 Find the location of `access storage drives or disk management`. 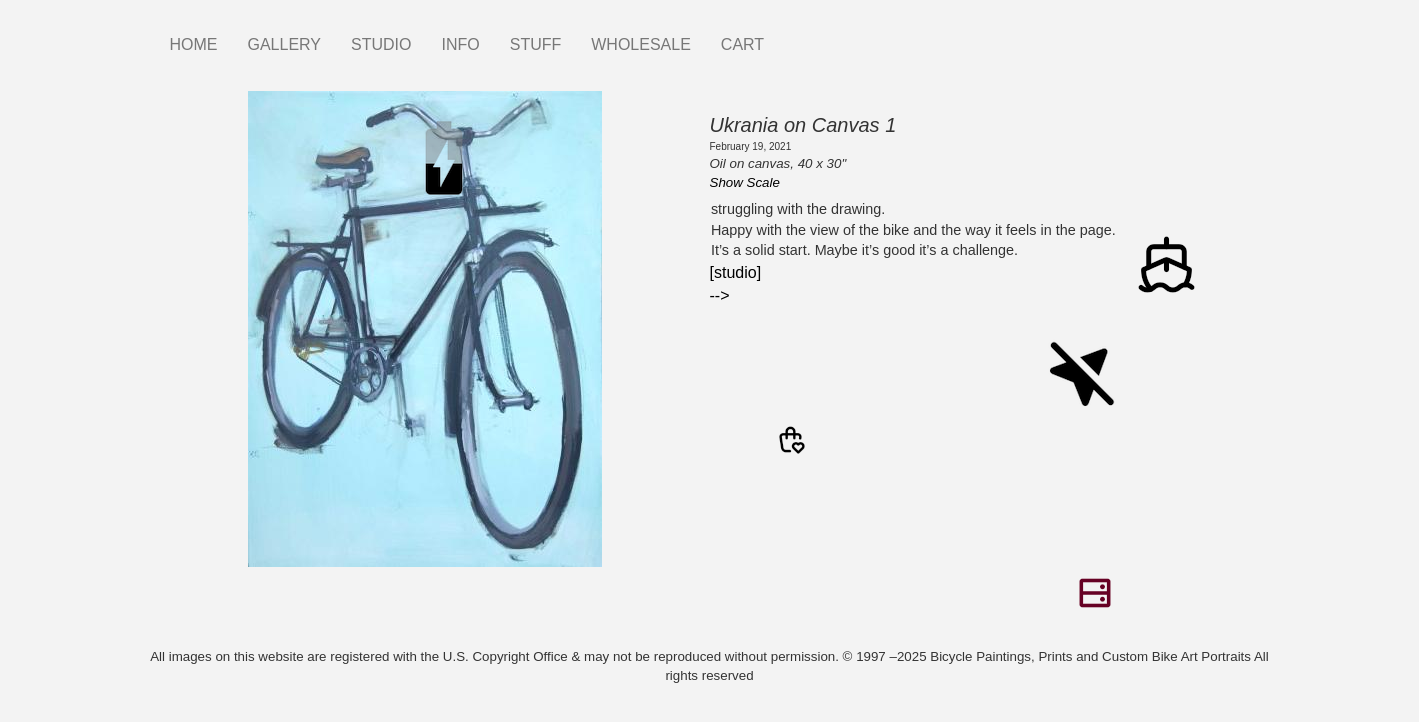

access storage drives or disk management is located at coordinates (1095, 593).